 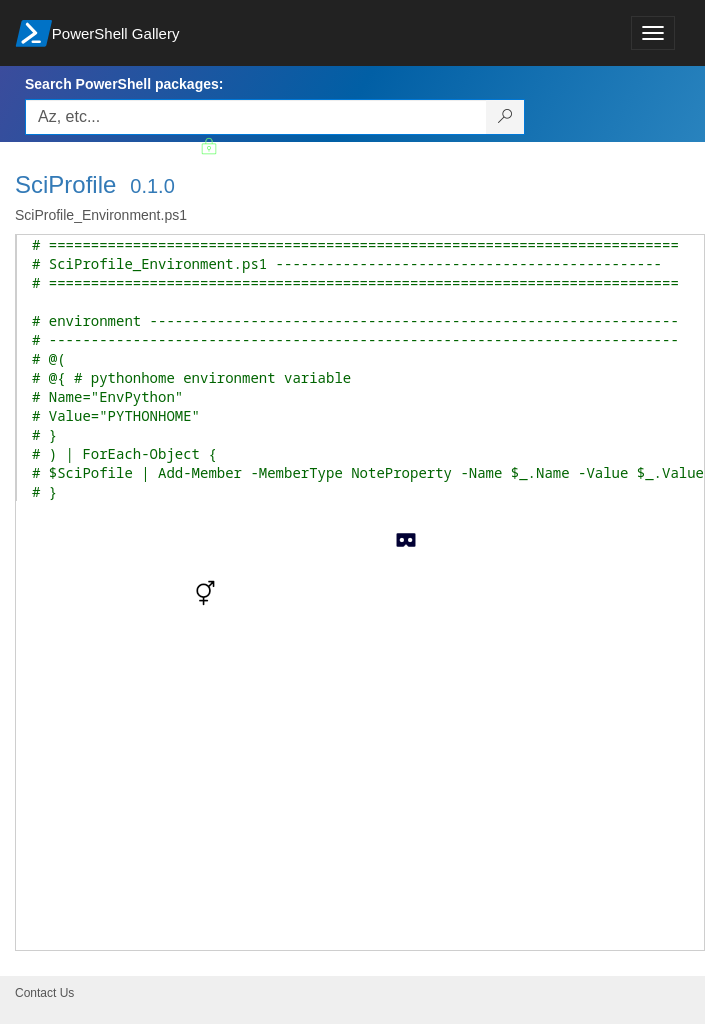 I want to click on select intersex gender identity, so click(x=204, y=592).